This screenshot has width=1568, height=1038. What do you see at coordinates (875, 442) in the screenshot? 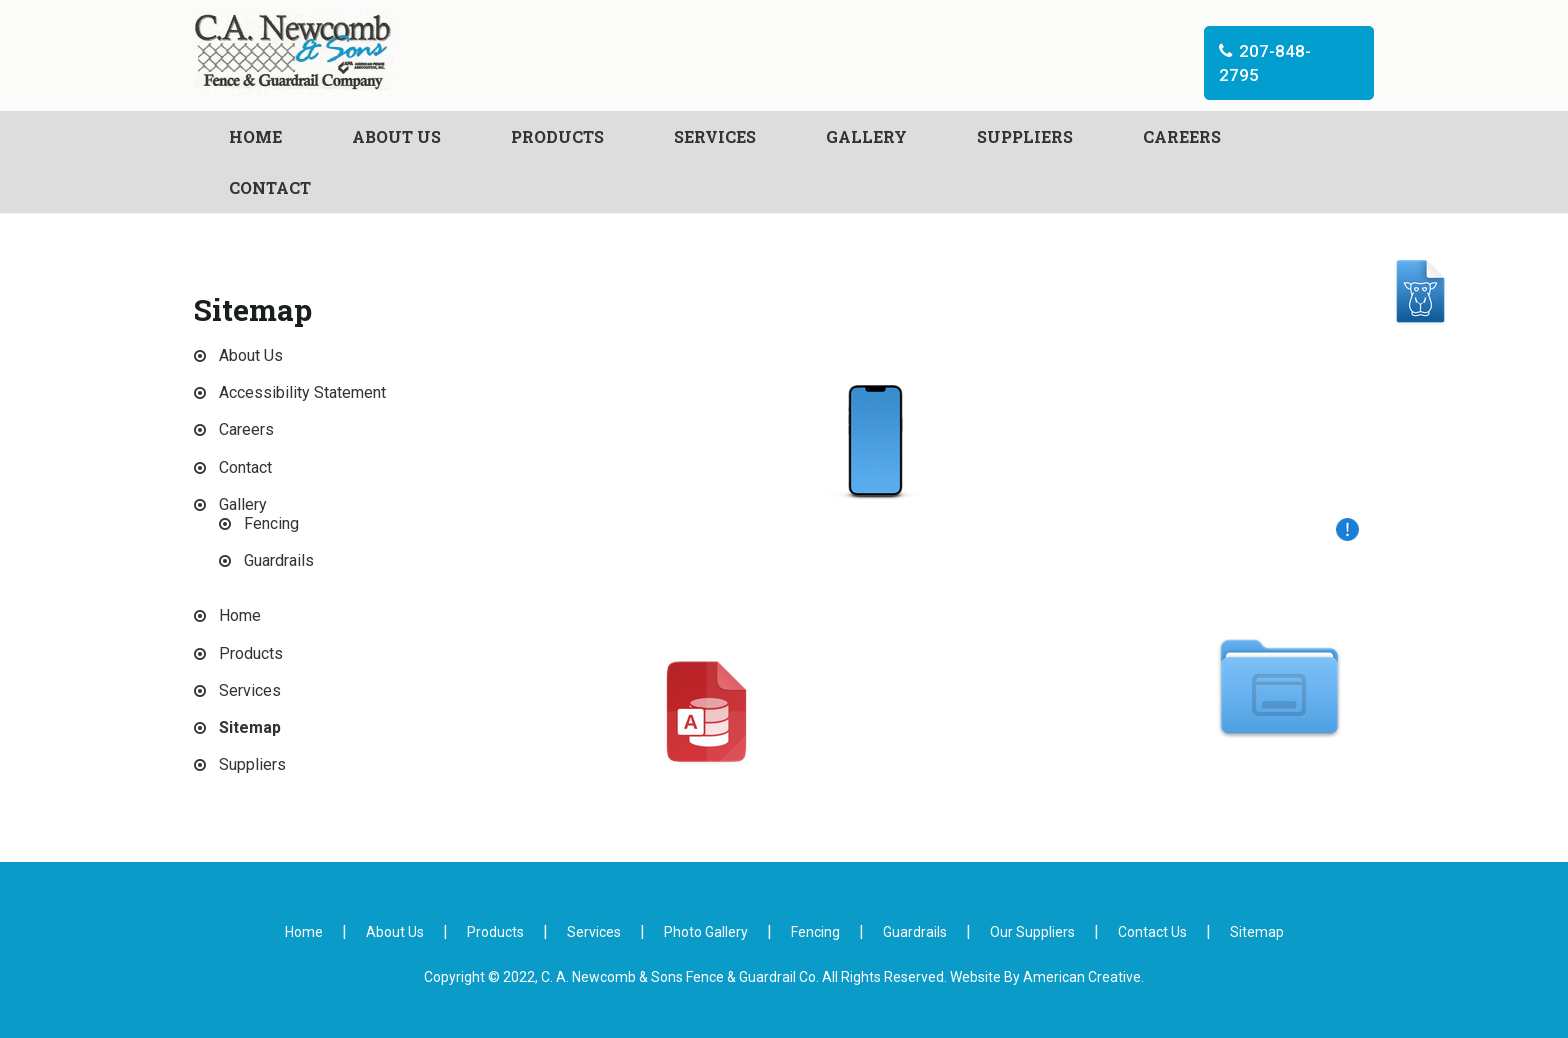
I see `iPhone 13 Pro device icon` at bounding box center [875, 442].